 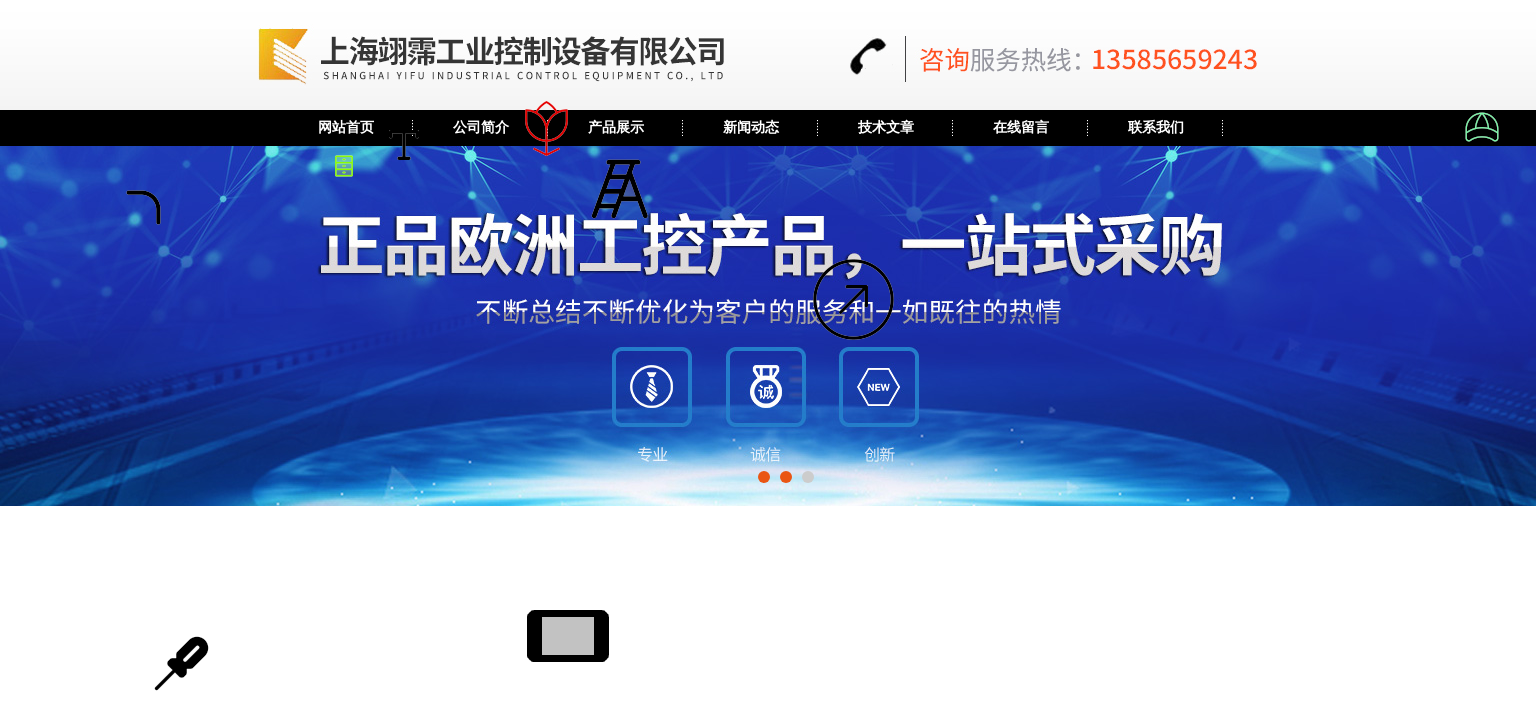 I want to click on set top-right corner radius, so click(x=143, y=207).